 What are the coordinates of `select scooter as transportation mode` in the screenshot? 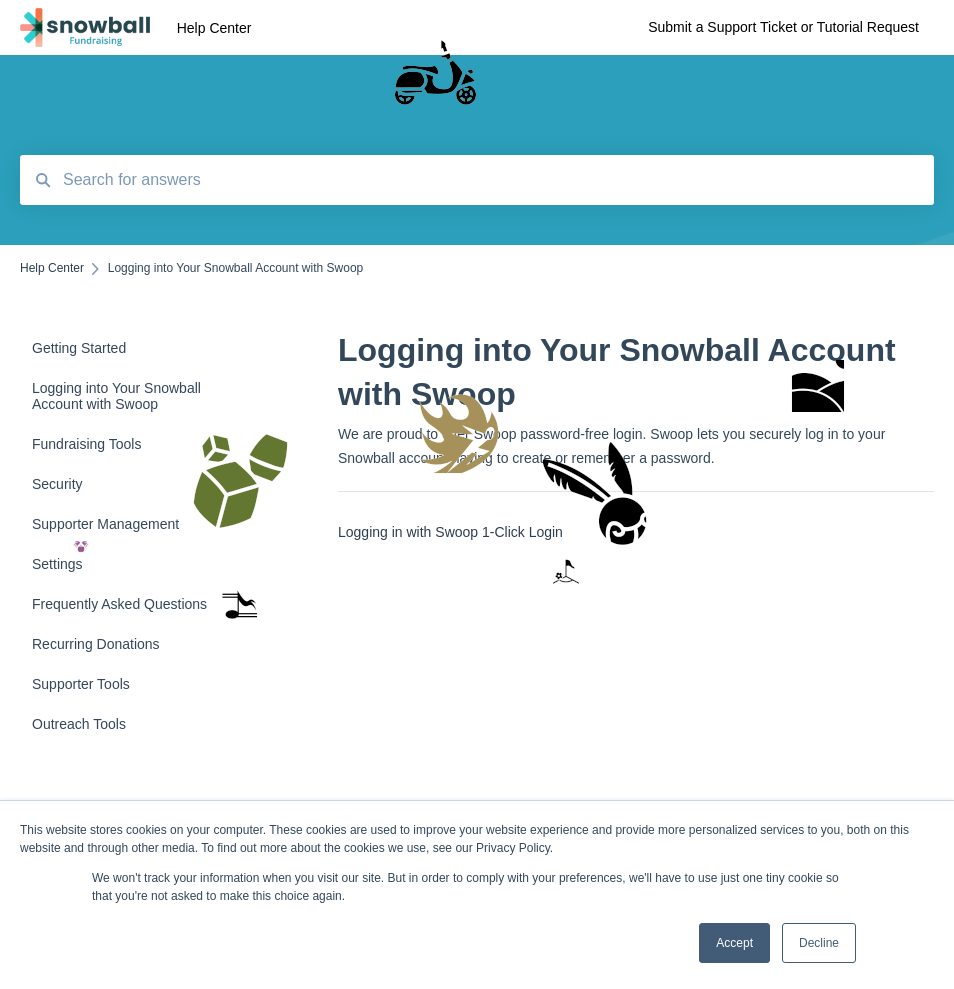 It's located at (435, 72).